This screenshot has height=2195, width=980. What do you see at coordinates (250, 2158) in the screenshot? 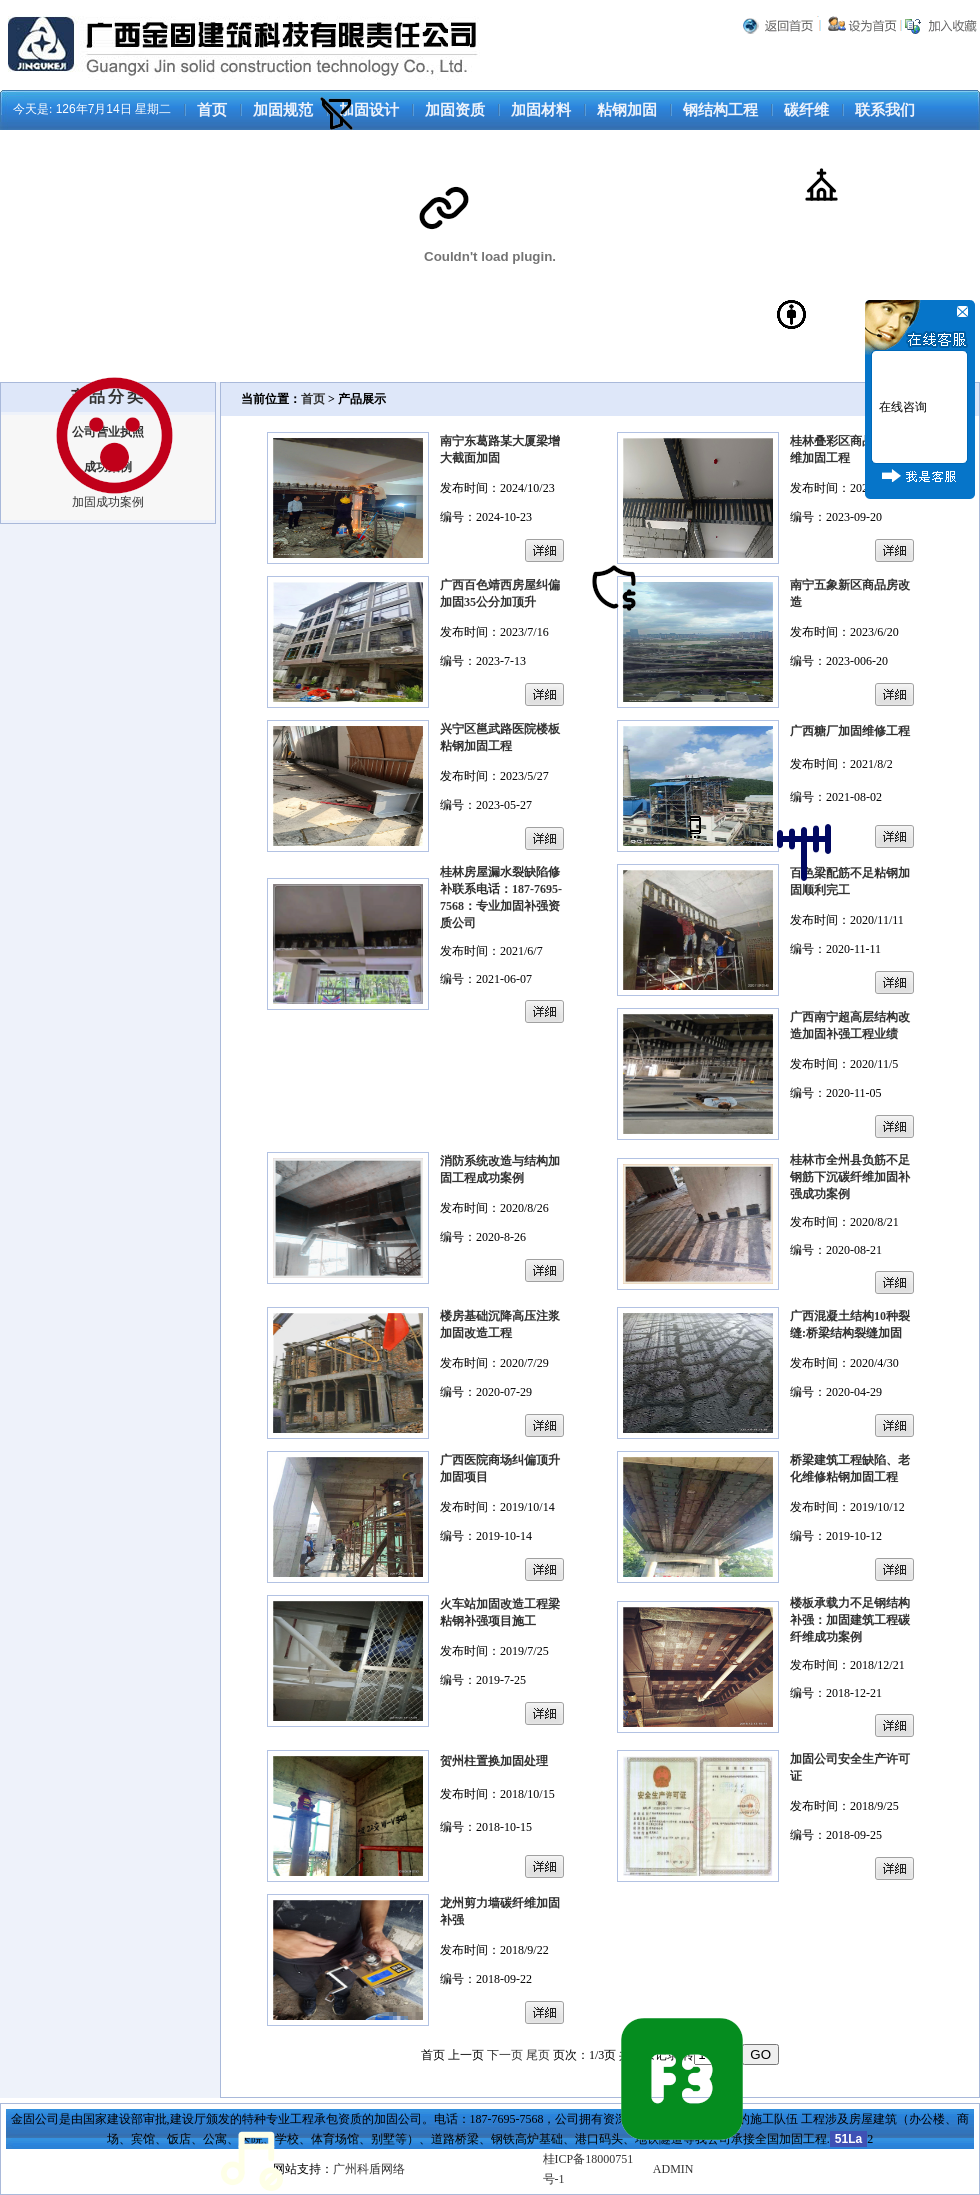
I see `cancel or stop music playback` at bounding box center [250, 2158].